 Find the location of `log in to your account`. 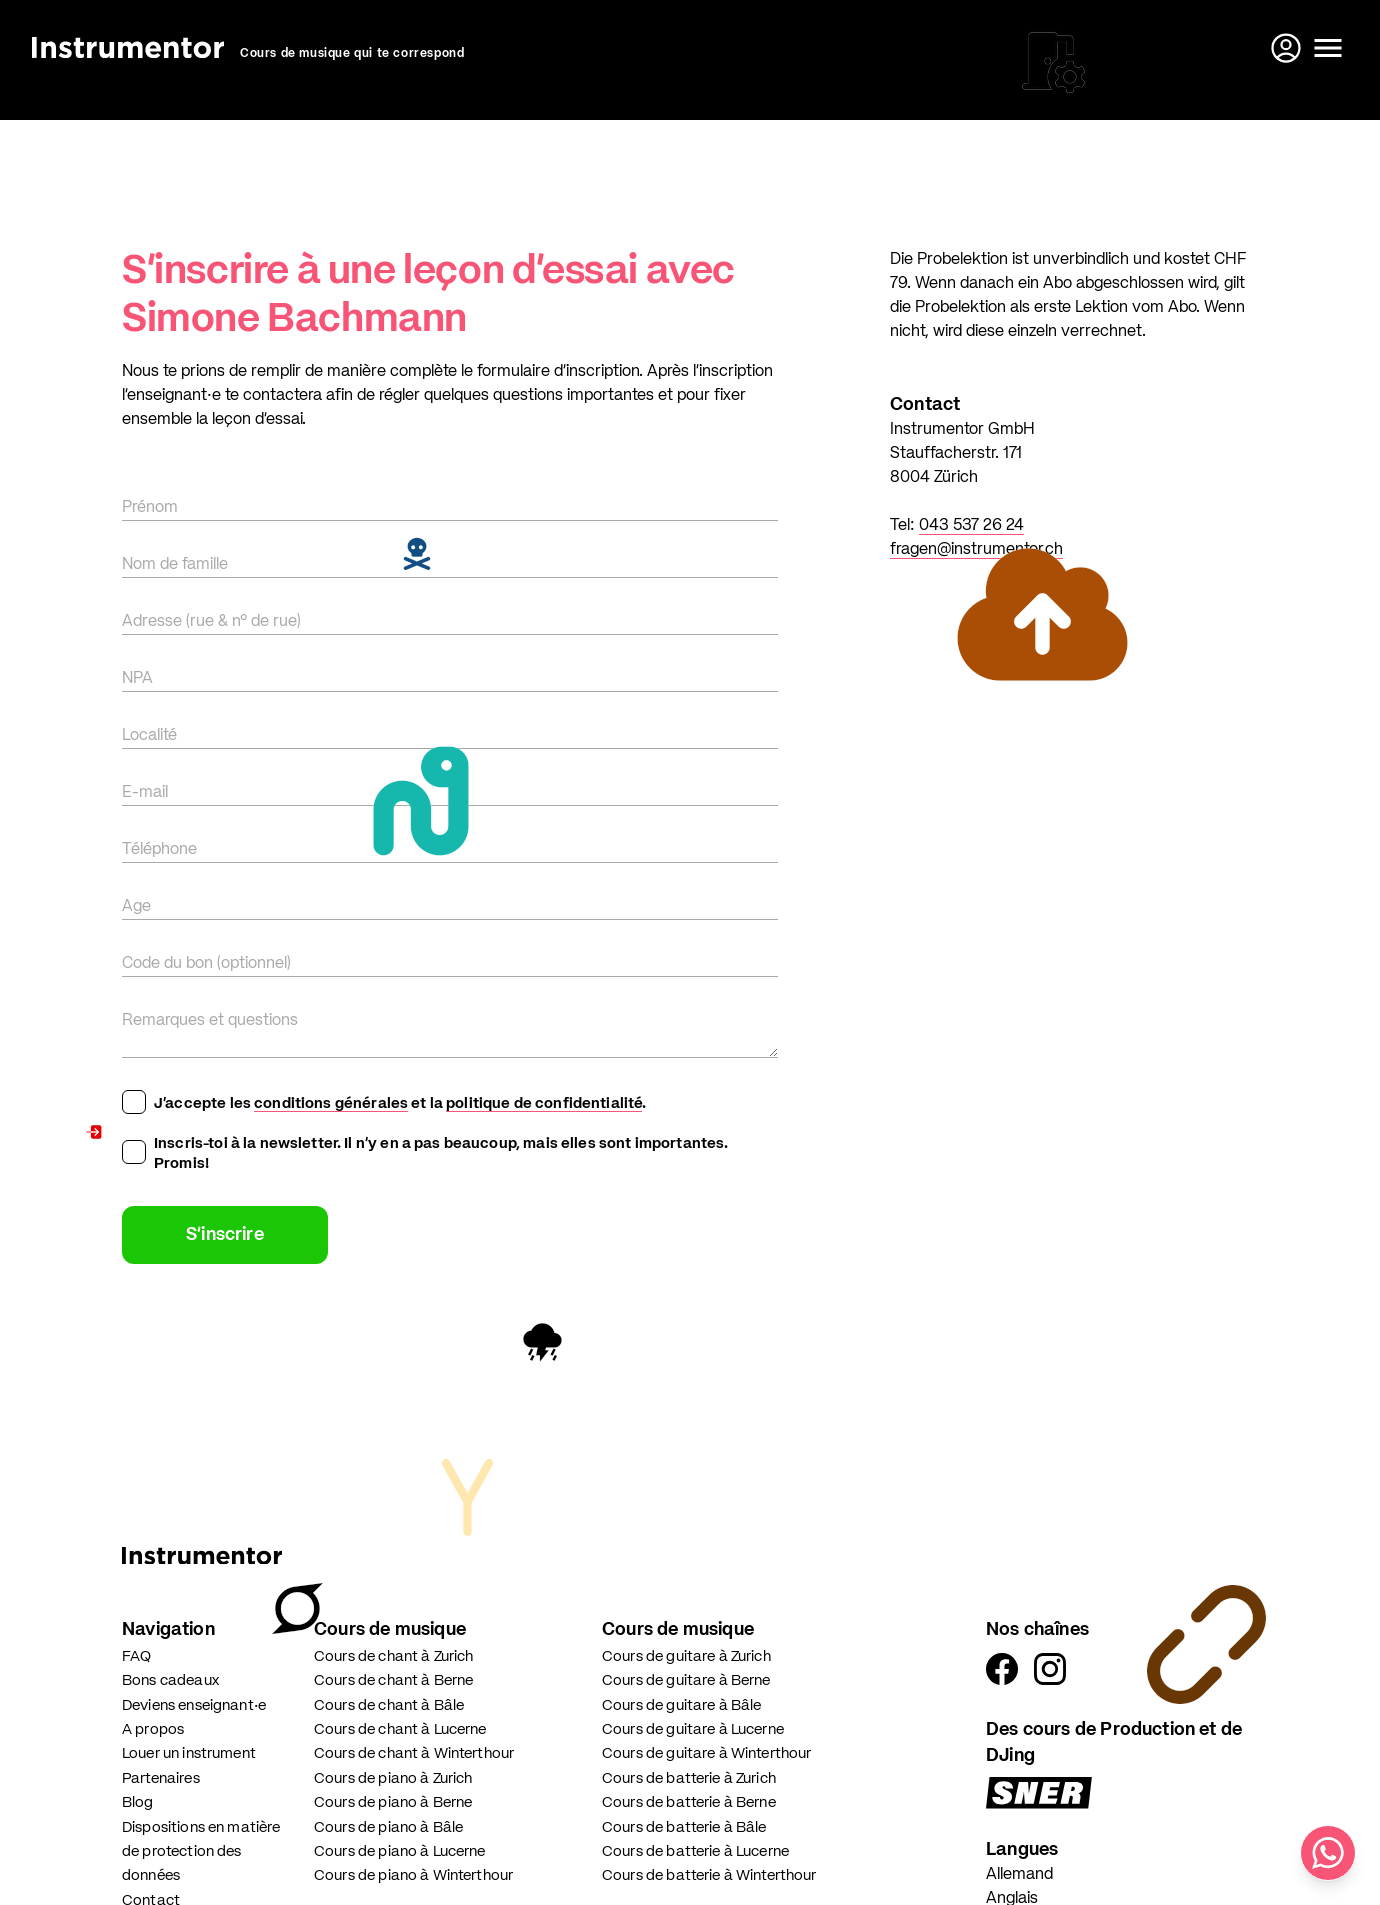

log in to your account is located at coordinates (94, 1132).